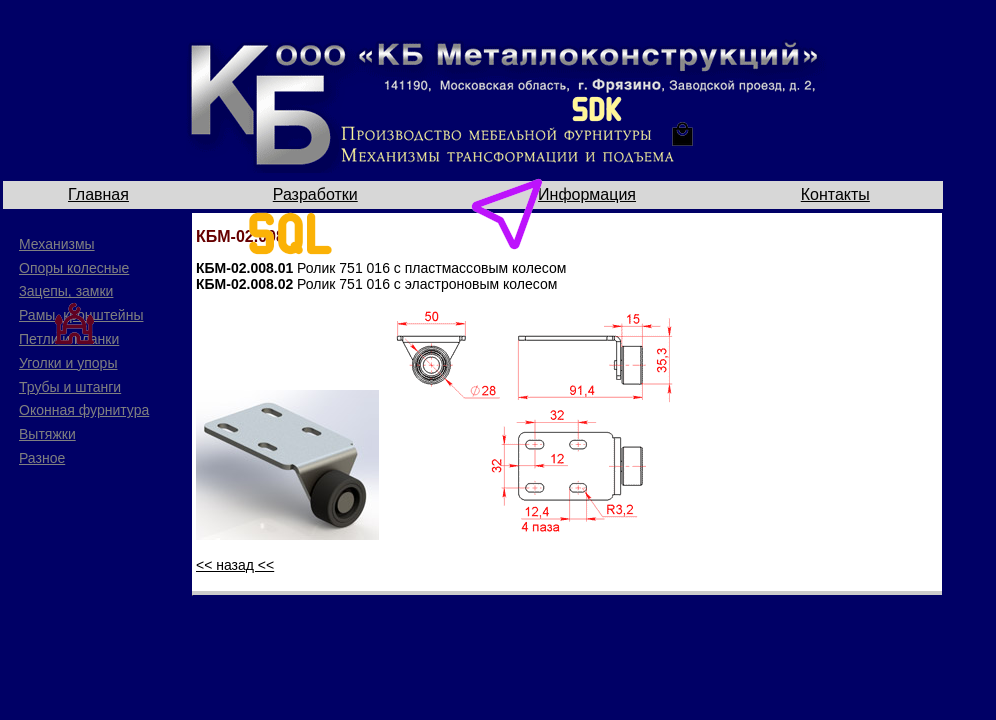 The height and width of the screenshot is (720, 996). What do you see at coordinates (682, 134) in the screenshot?
I see `open shopping bag or cart` at bounding box center [682, 134].